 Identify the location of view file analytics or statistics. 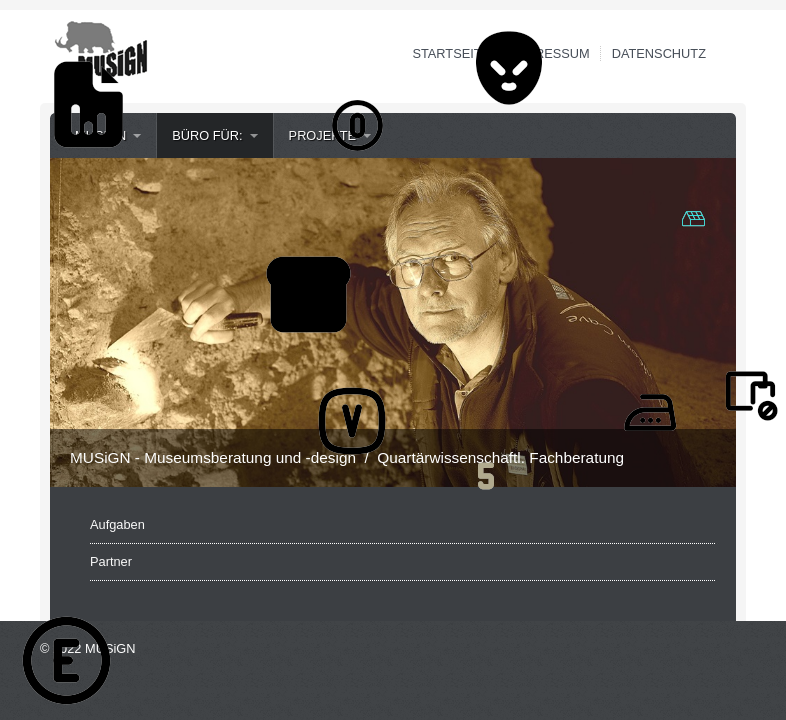
(88, 104).